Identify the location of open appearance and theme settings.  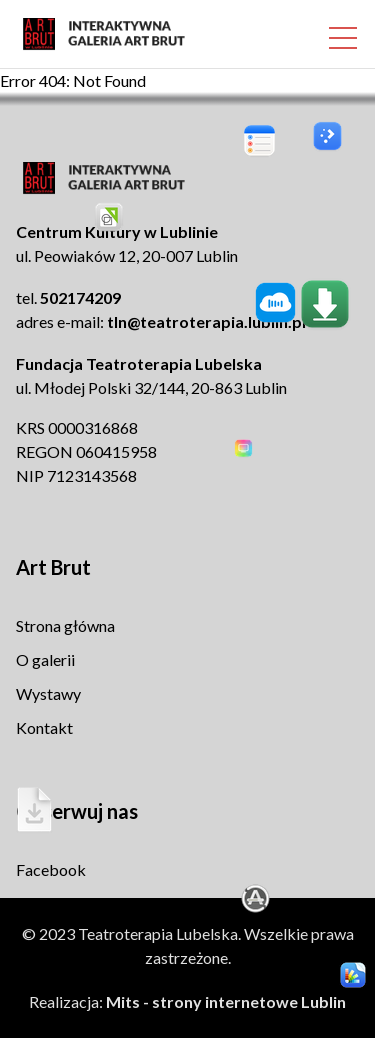
(353, 975).